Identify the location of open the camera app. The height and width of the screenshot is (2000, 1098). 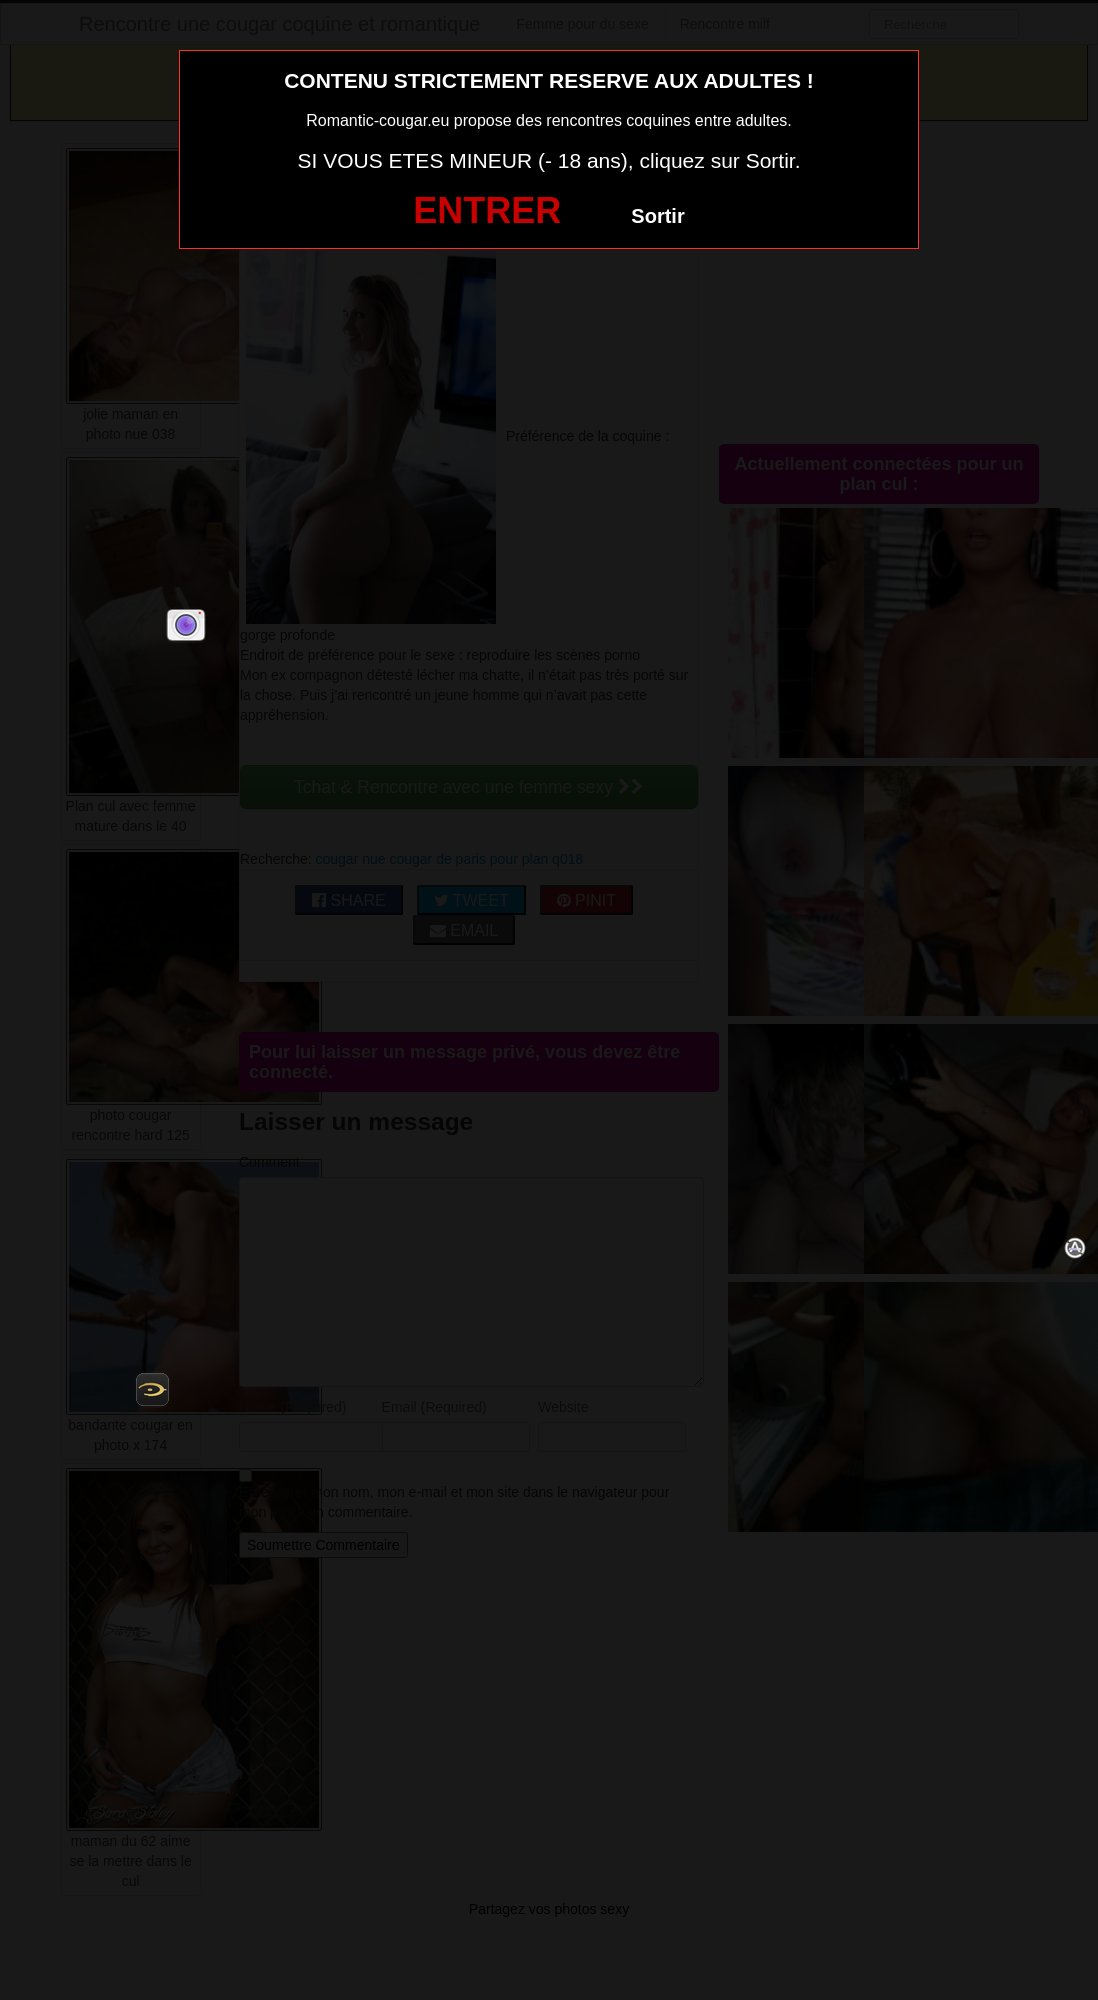
(186, 625).